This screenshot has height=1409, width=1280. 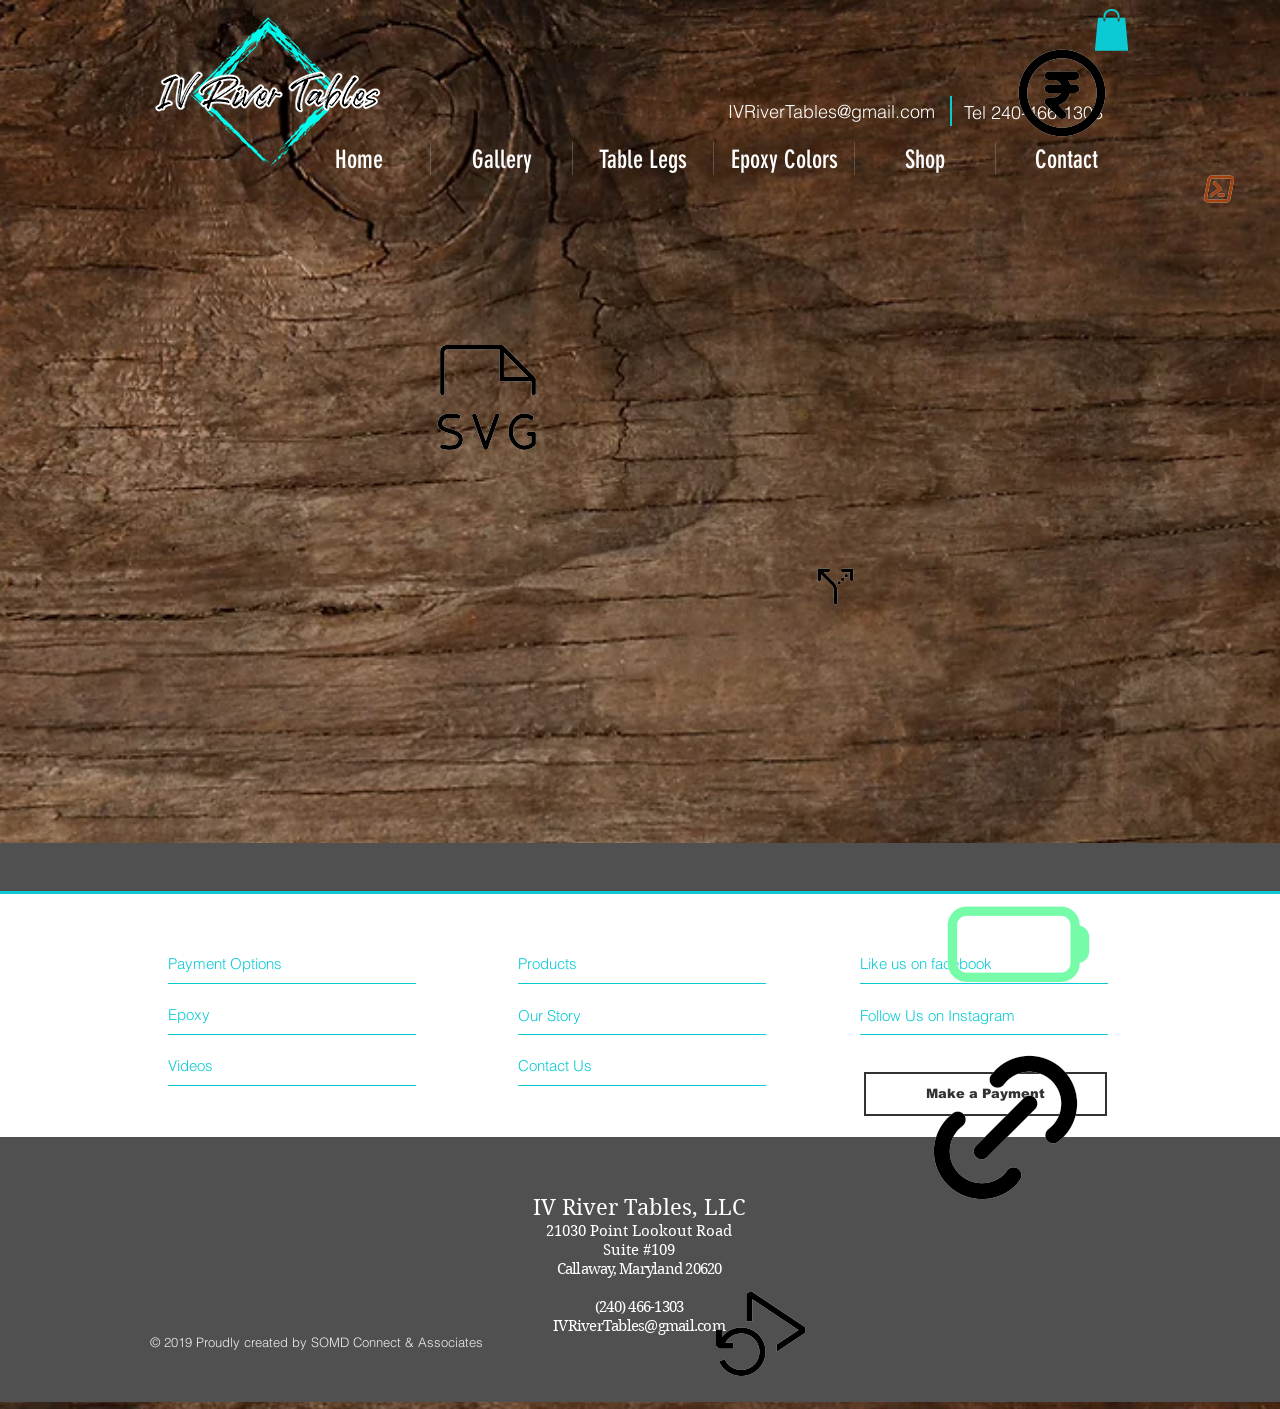 What do you see at coordinates (488, 402) in the screenshot?
I see `open an SVG file` at bounding box center [488, 402].